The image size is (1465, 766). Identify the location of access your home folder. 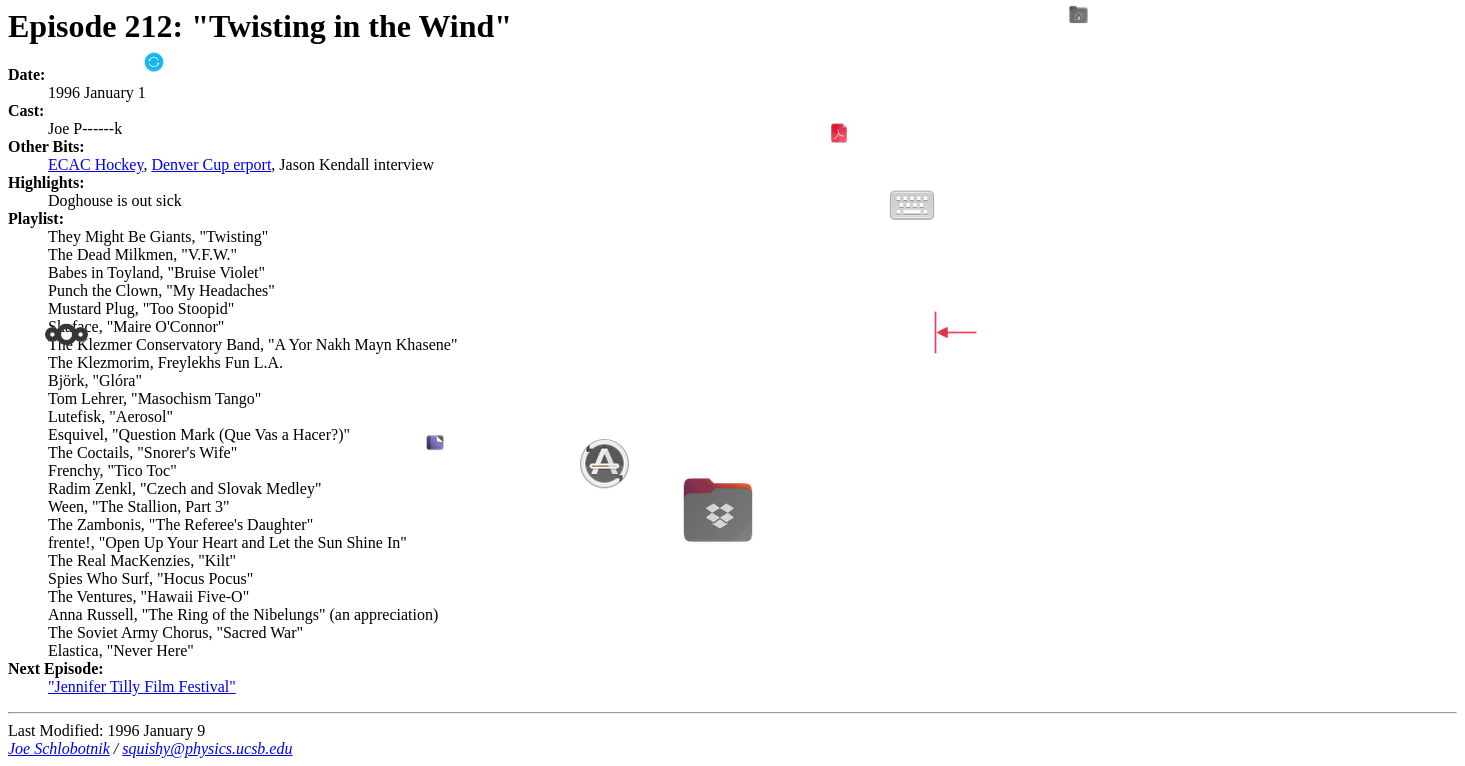
(1078, 14).